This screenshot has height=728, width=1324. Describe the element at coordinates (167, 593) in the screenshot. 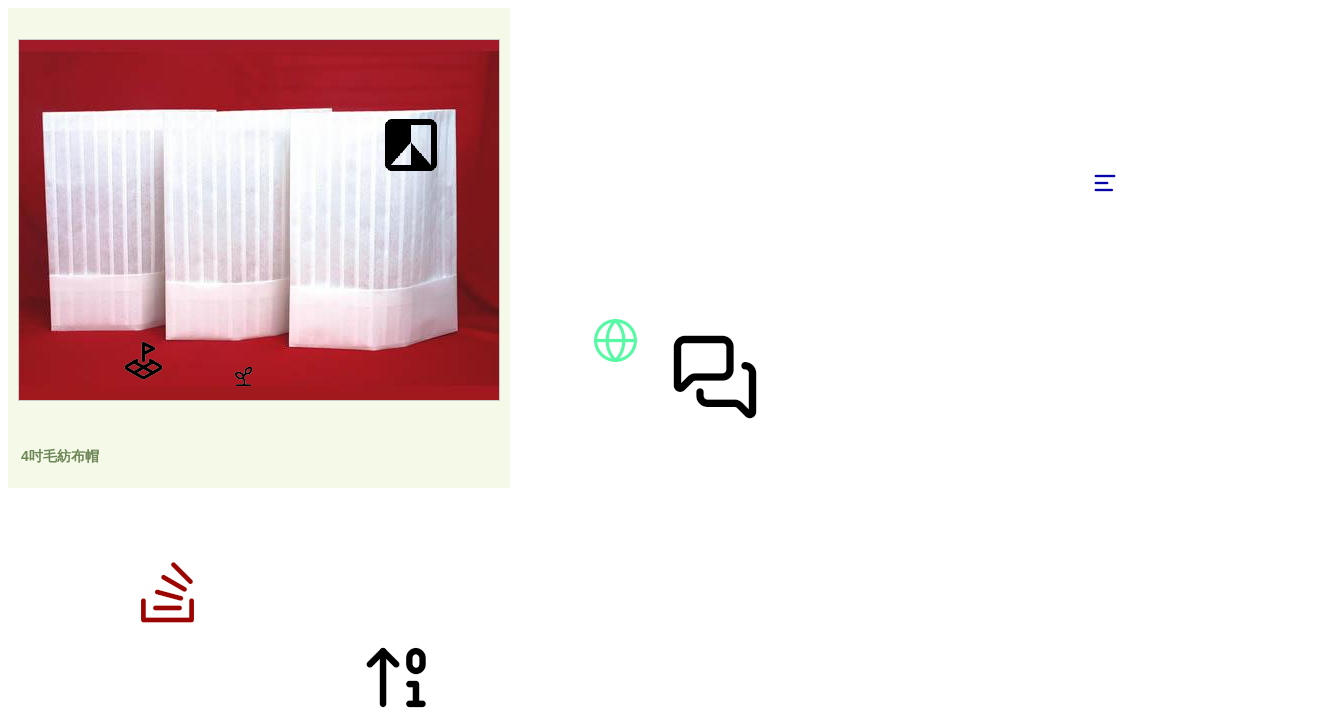

I see `visit stack overflow for programming help` at that location.